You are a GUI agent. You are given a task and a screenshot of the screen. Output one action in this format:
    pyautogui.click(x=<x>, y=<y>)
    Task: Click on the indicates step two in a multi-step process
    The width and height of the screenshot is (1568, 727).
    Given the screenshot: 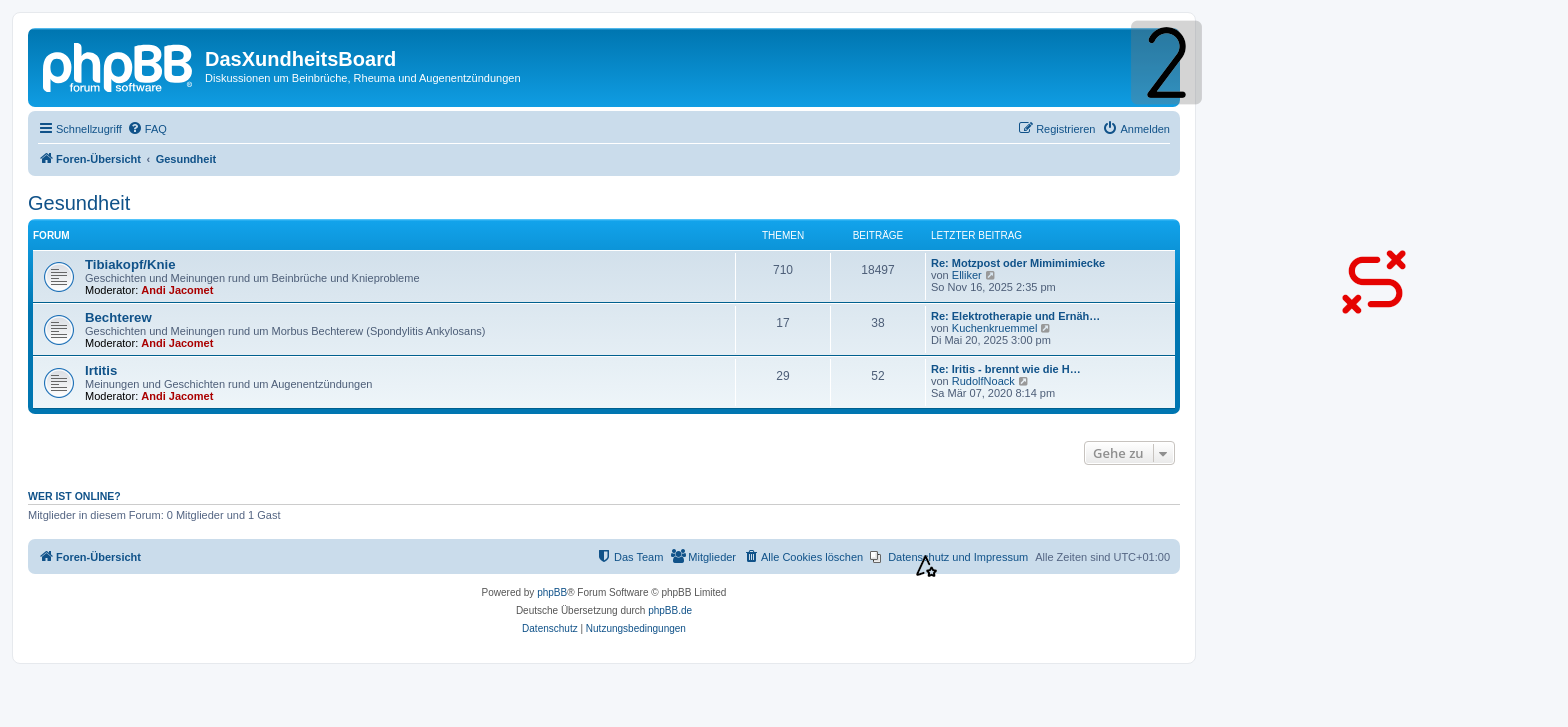 What is the action you would take?
    pyautogui.click(x=1166, y=62)
    